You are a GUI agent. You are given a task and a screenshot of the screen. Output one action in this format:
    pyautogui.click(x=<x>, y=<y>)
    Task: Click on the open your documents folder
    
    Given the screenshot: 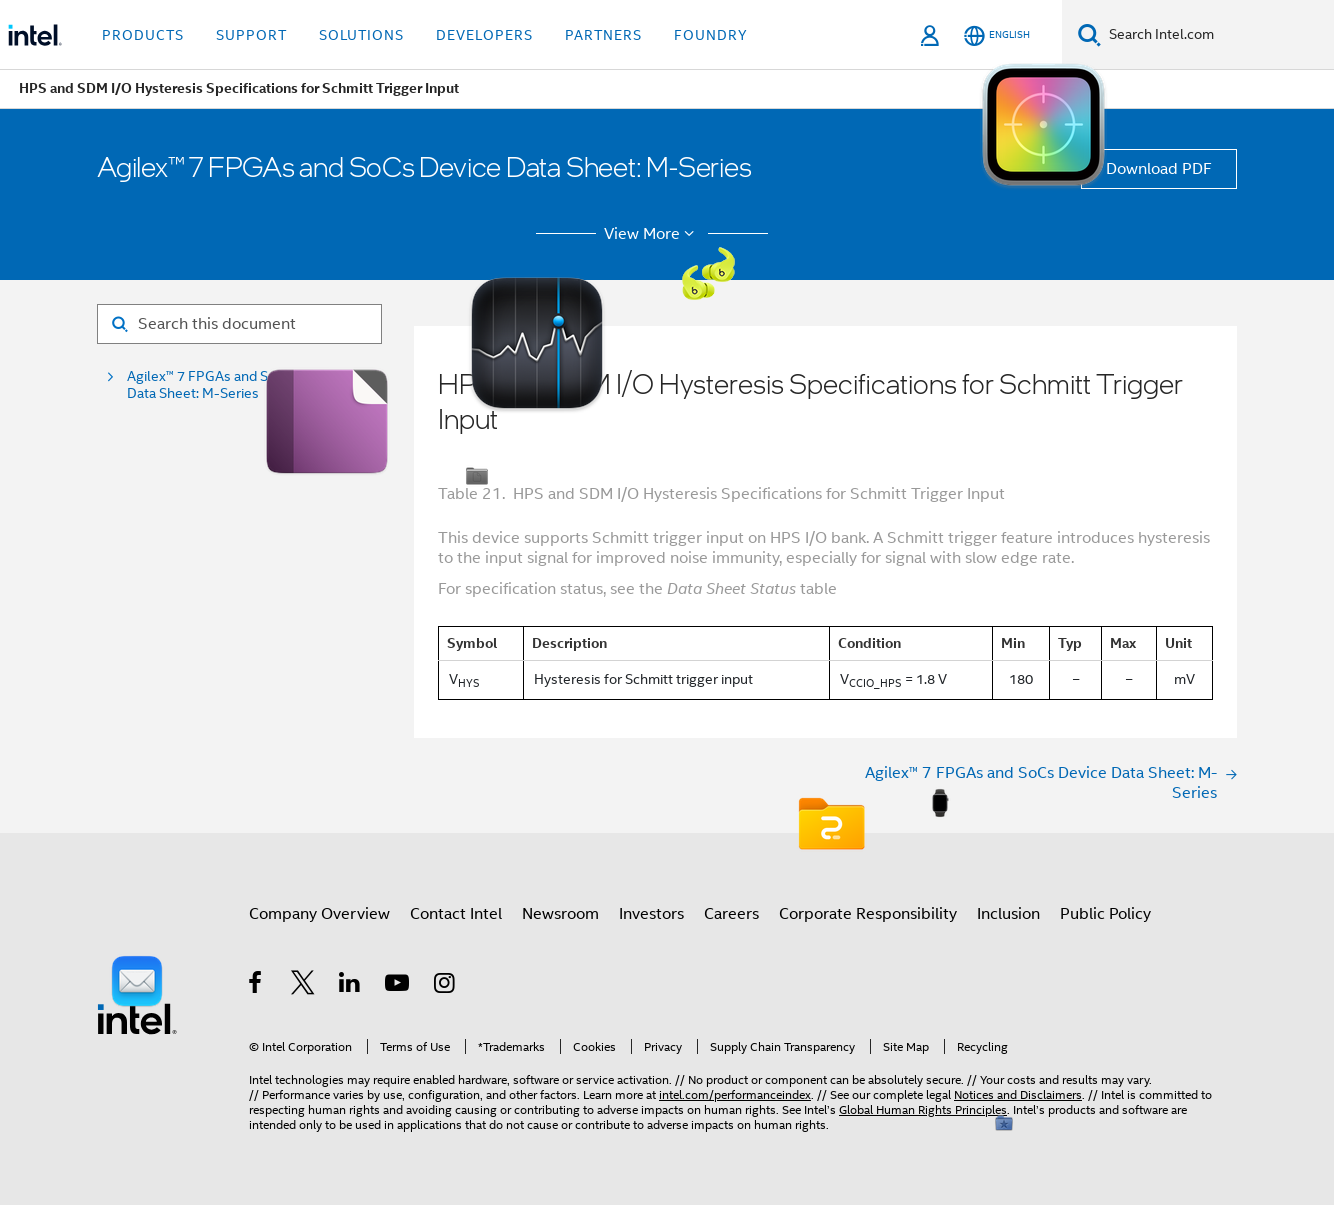 What is the action you would take?
    pyautogui.click(x=477, y=476)
    